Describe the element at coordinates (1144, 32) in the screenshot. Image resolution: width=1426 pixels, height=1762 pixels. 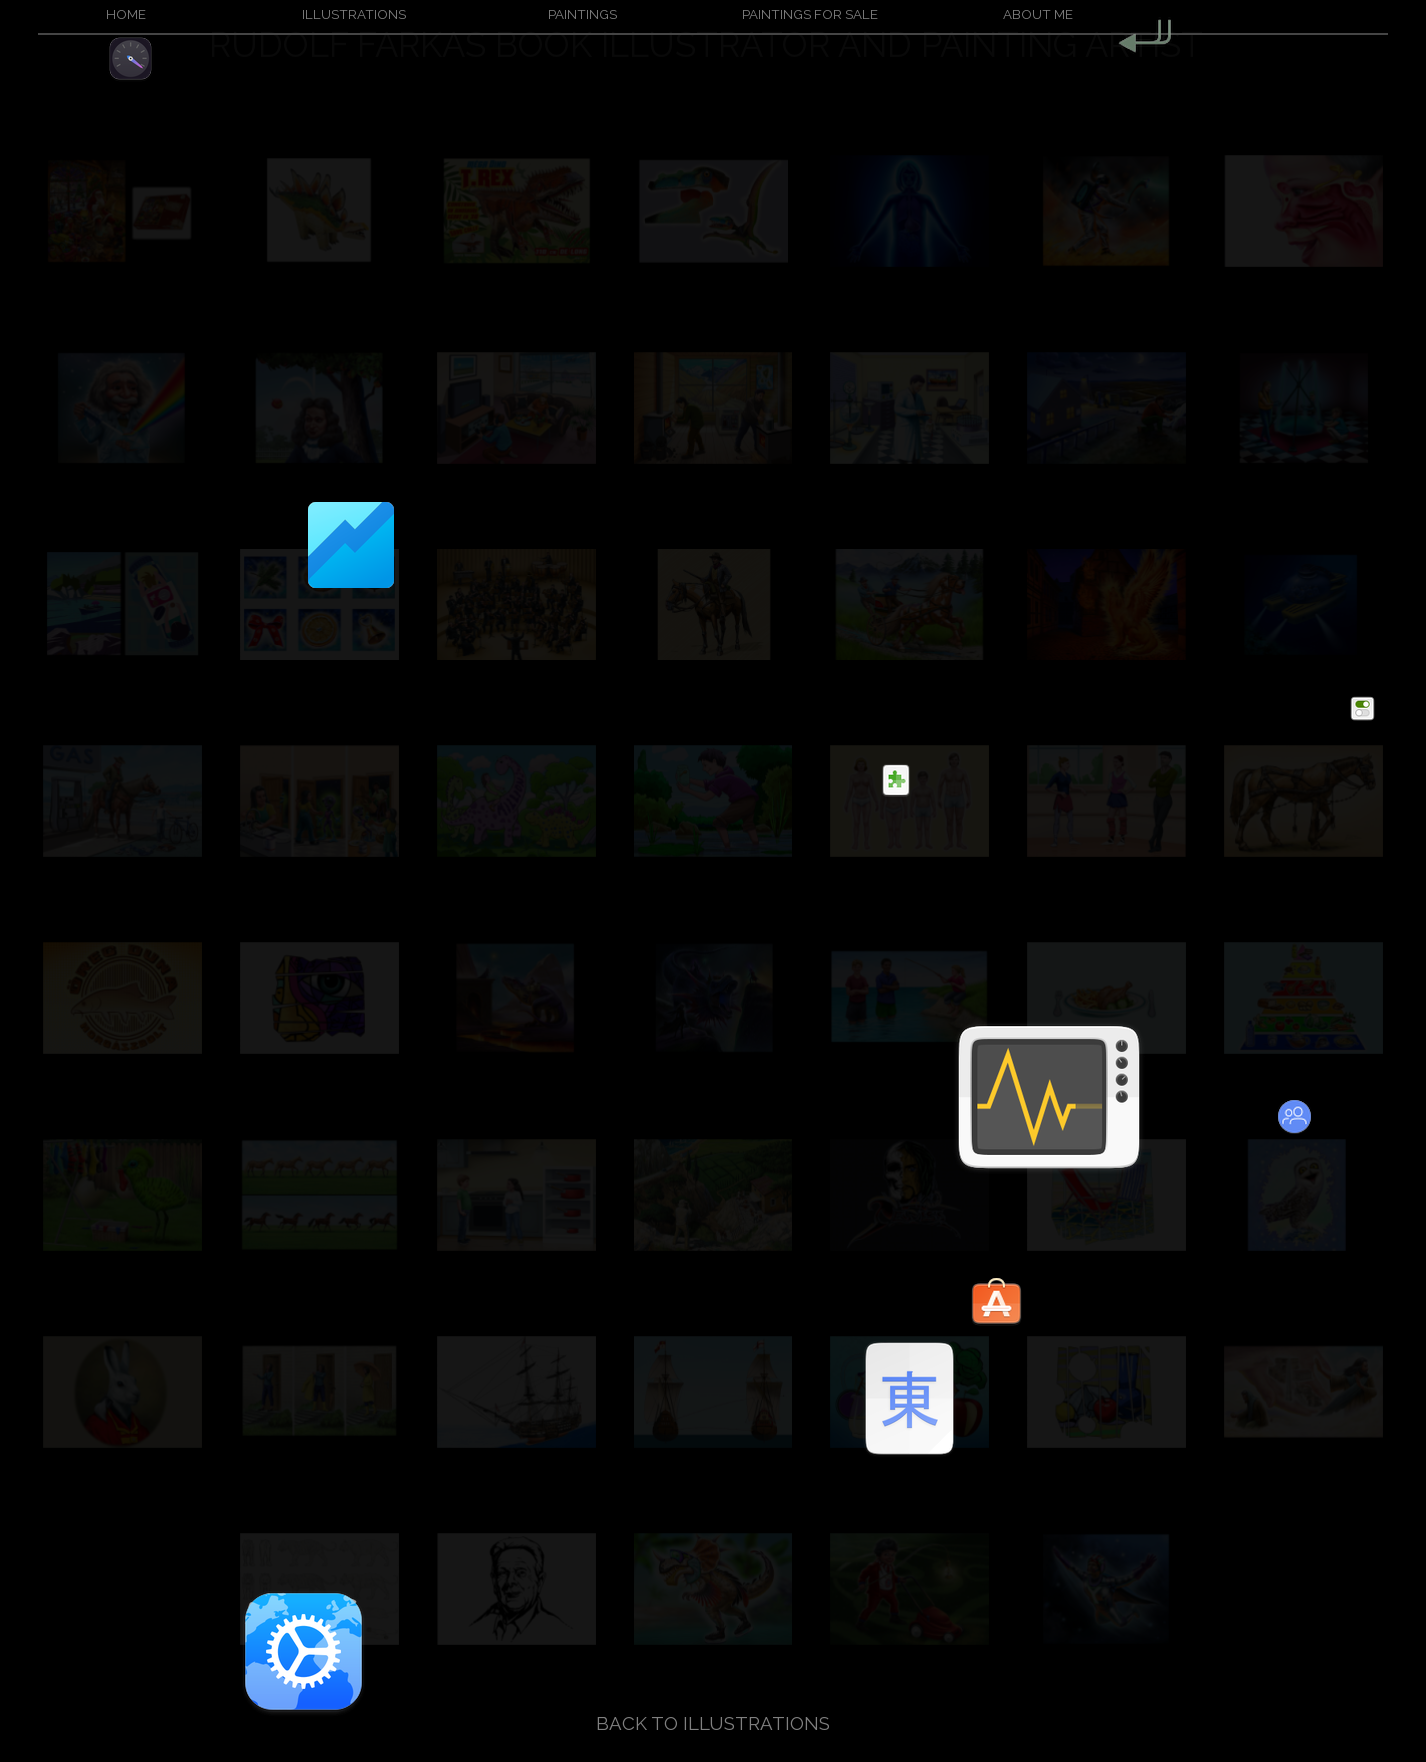
I see `reply to all recipients of an email` at that location.